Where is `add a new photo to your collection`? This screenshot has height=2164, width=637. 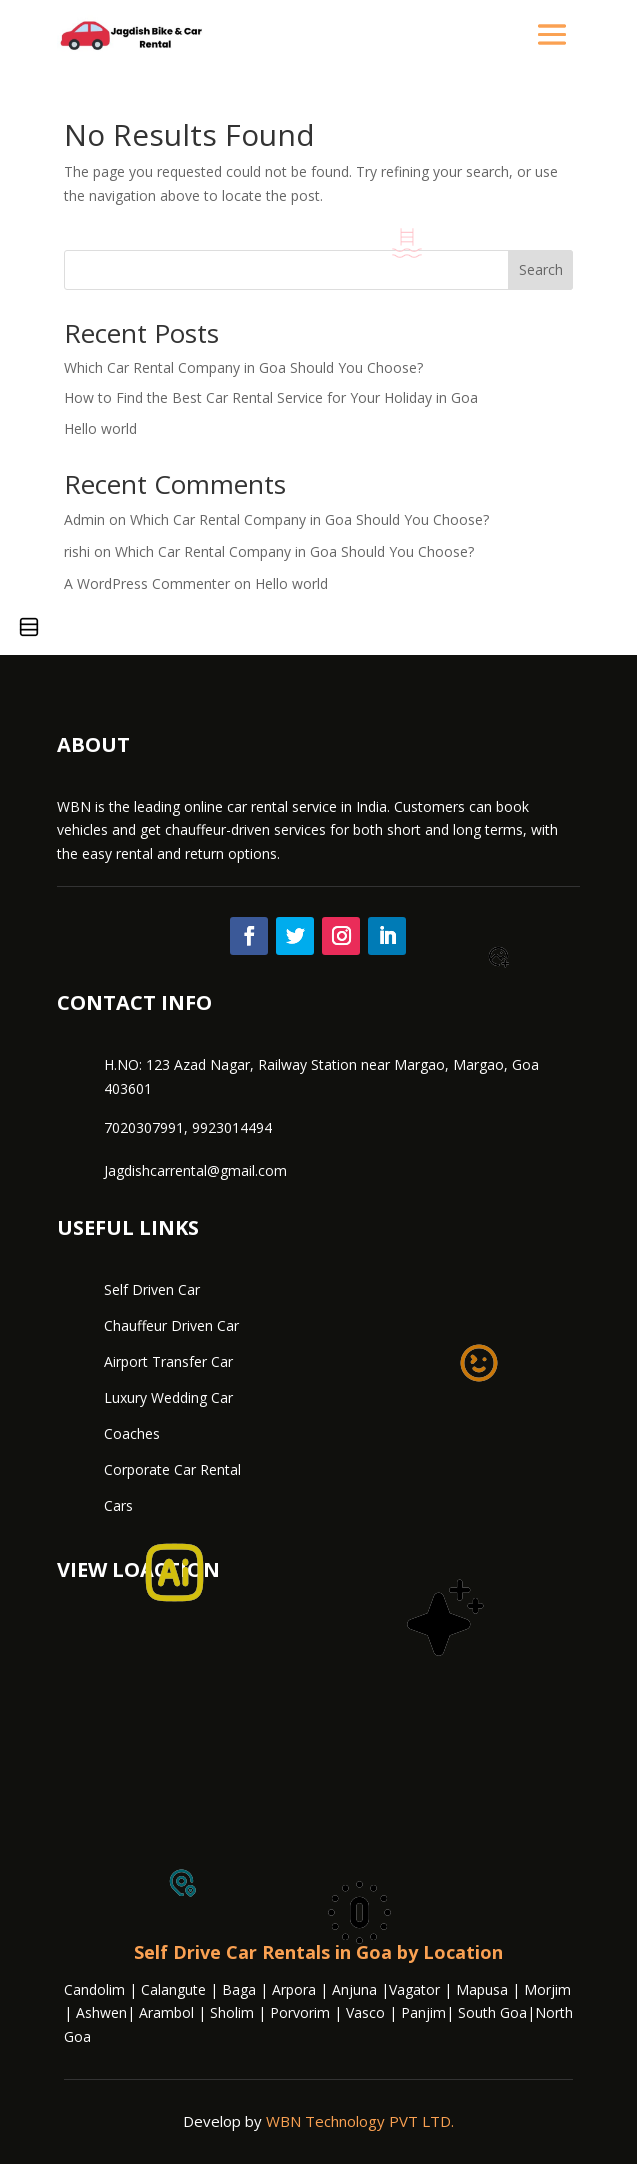 add a new photo to your collection is located at coordinates (498, 956).